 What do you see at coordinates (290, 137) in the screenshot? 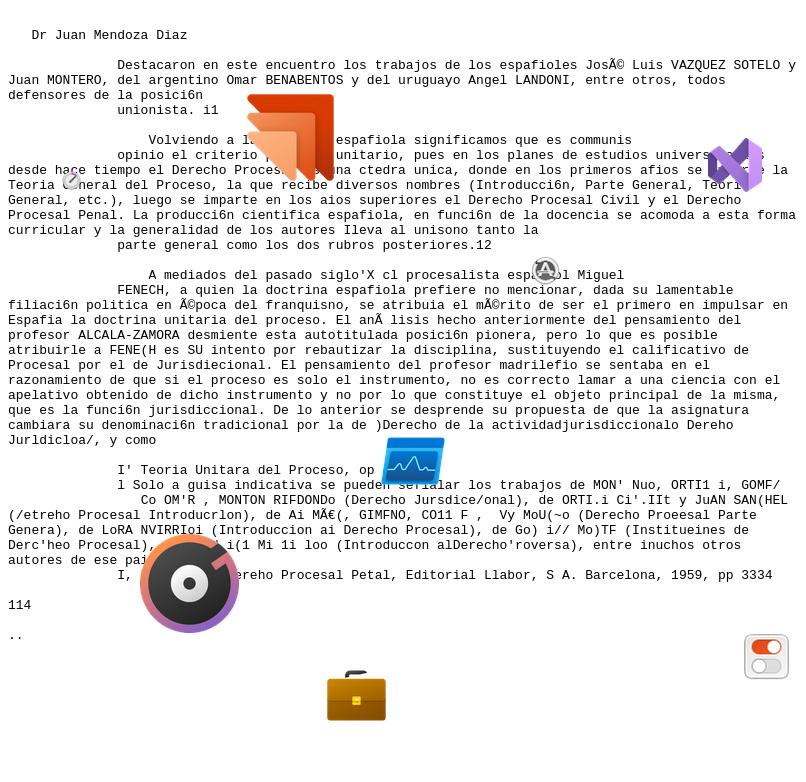
I see `open the marketing app` at bounding box center [290, 137].